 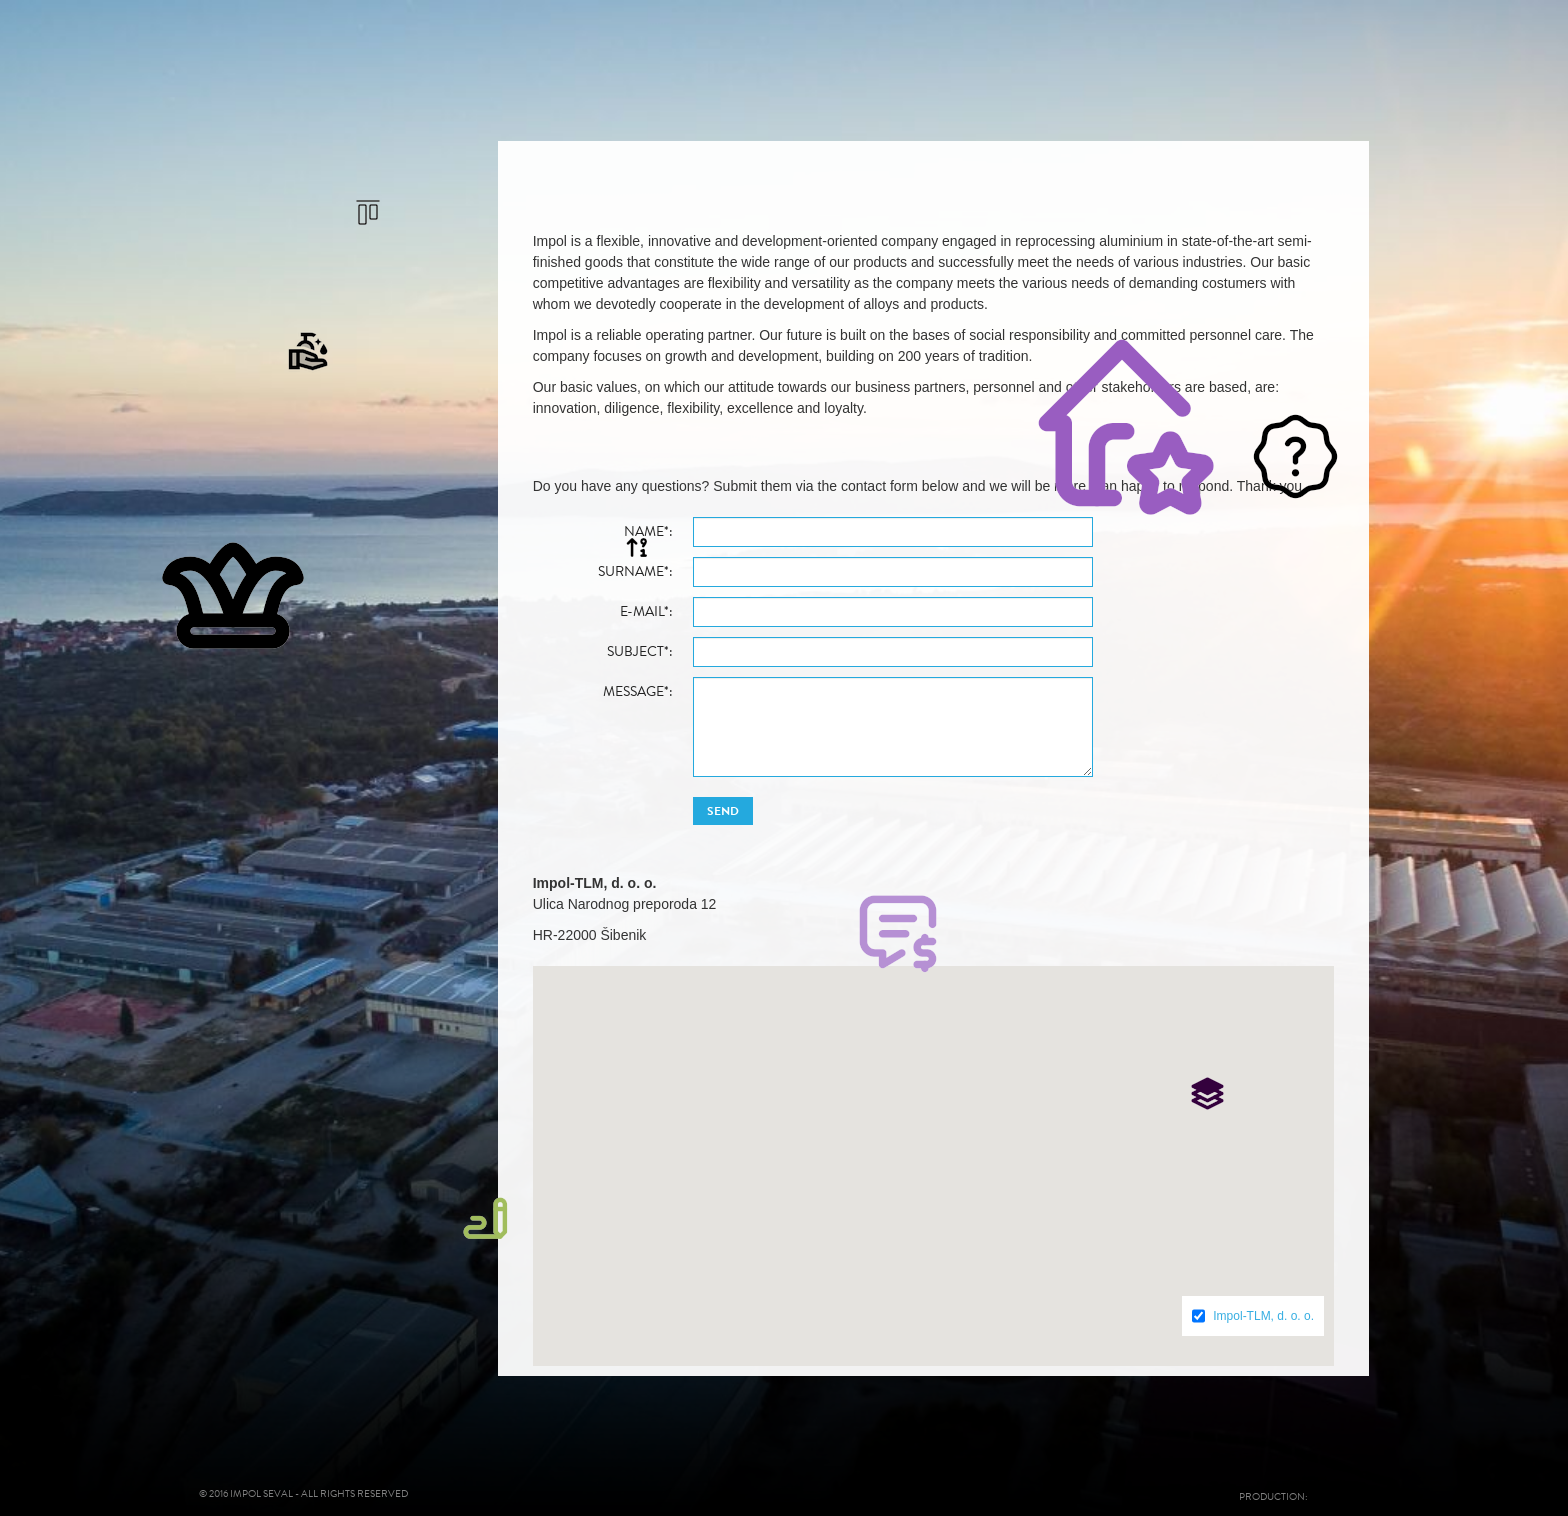 What do you see at coordinates (1122, 423) in the screenshot?
I see `mark a location as favorite` at bounding box center [1122, 423].